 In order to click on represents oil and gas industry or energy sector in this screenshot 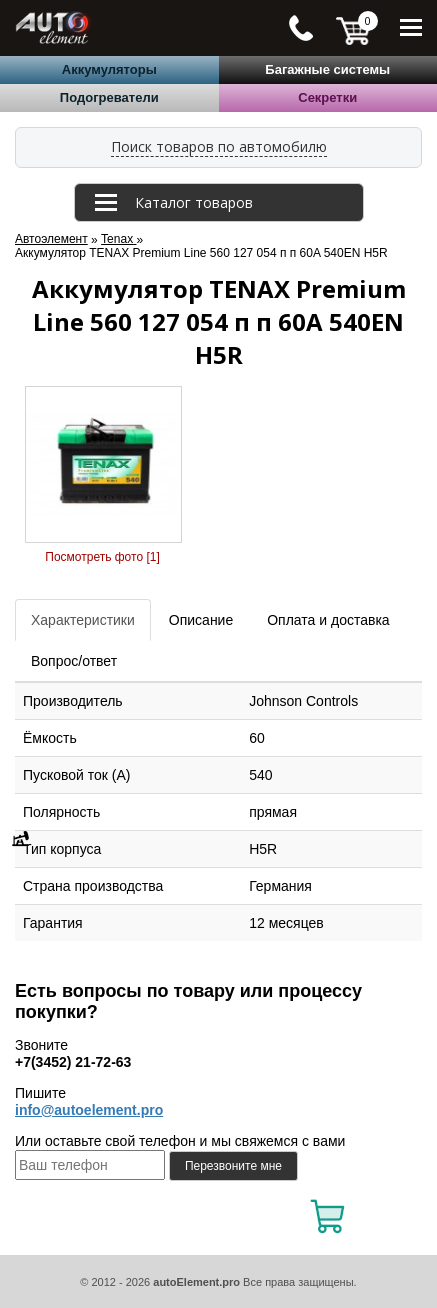, I will do `click(20, 838)`.